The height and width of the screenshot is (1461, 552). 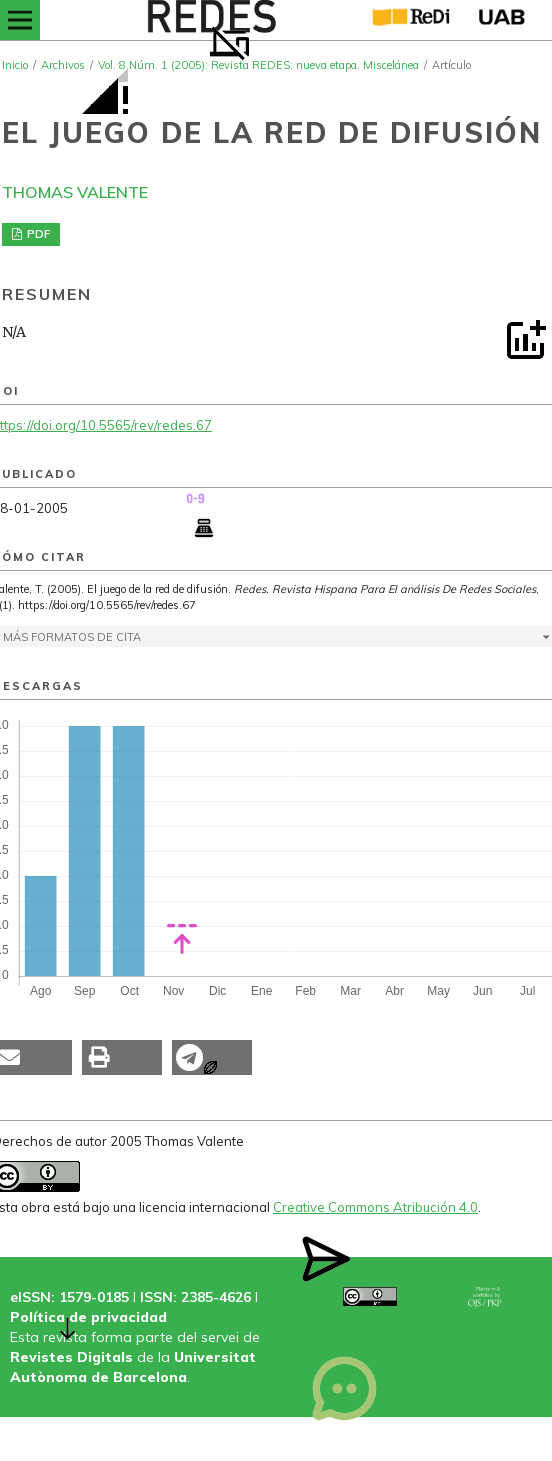 What do you see at coordinates (67, 1328) in the screenshot?
I see `navigate or scroll downward` at bounding box center [67, 1328].